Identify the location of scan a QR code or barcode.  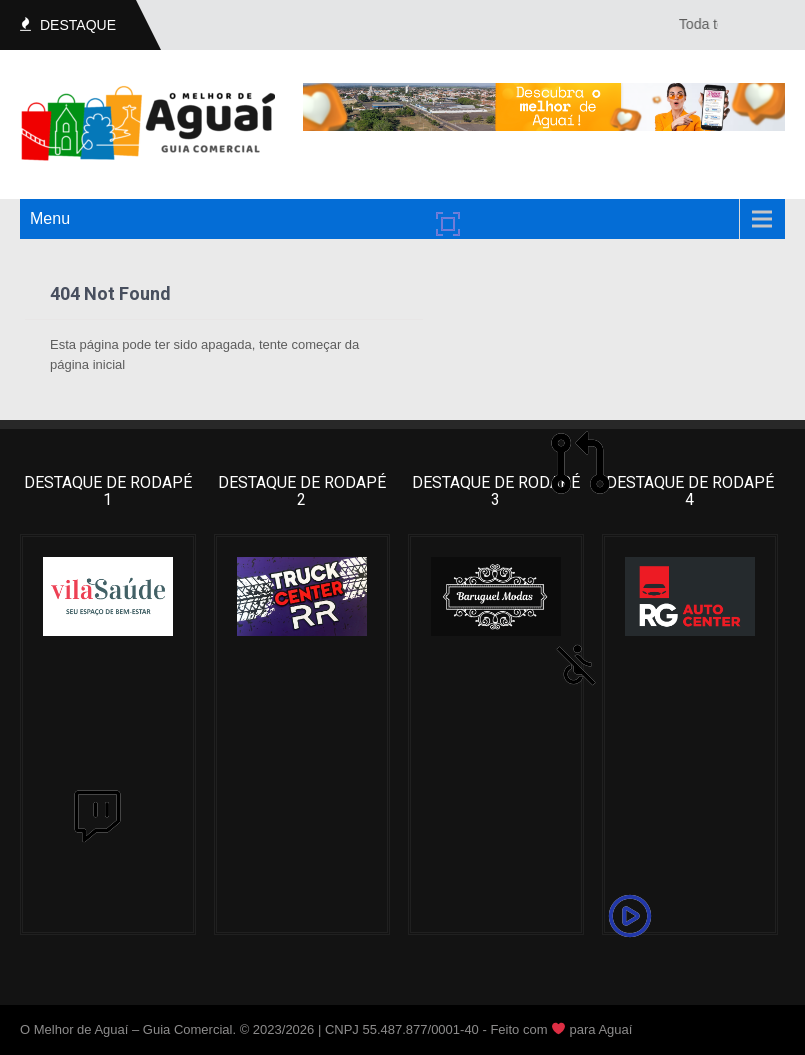
(448, 224).